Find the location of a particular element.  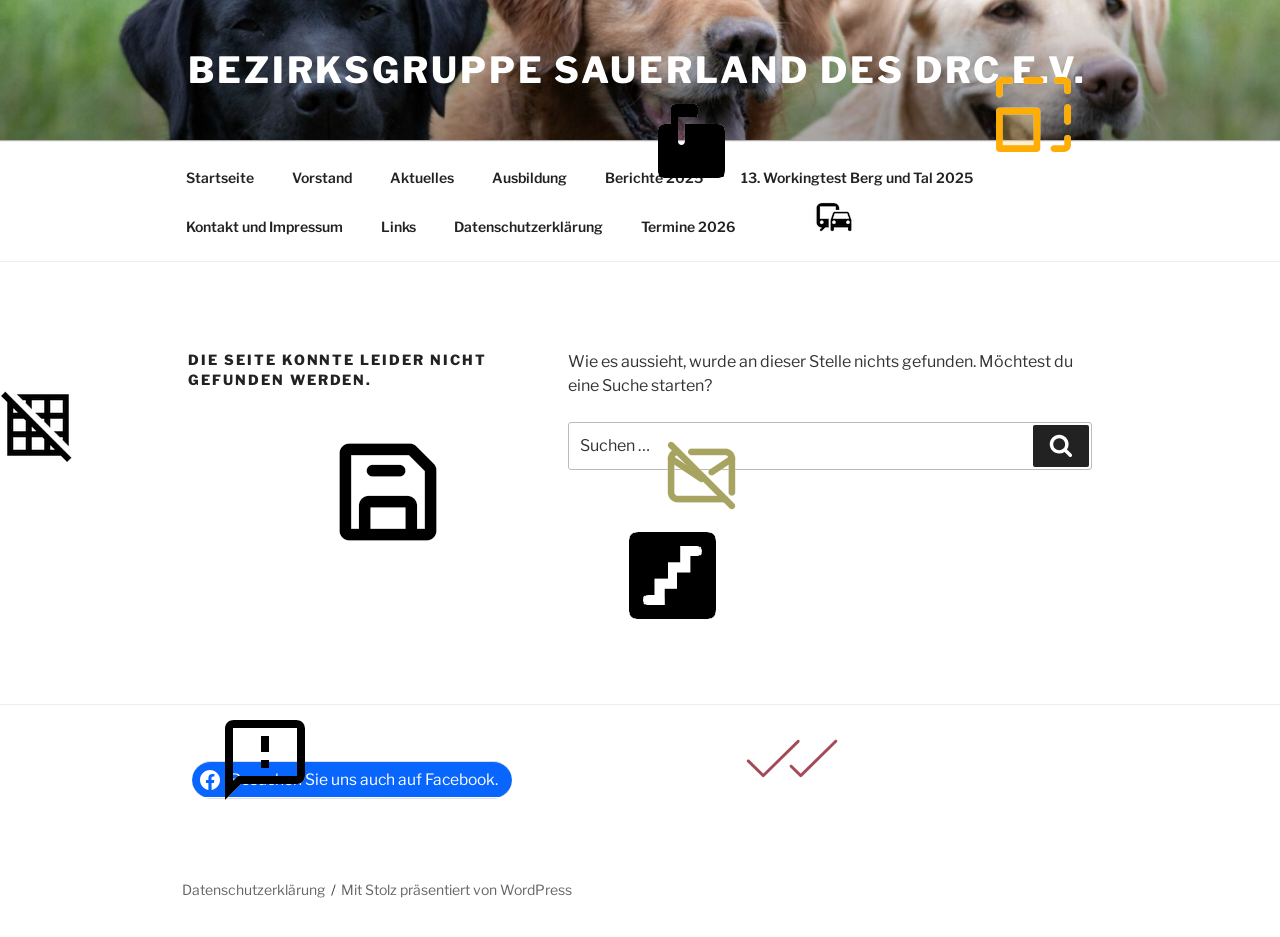

indicates multiple items selected or completed is located at coordinates (792, 760).